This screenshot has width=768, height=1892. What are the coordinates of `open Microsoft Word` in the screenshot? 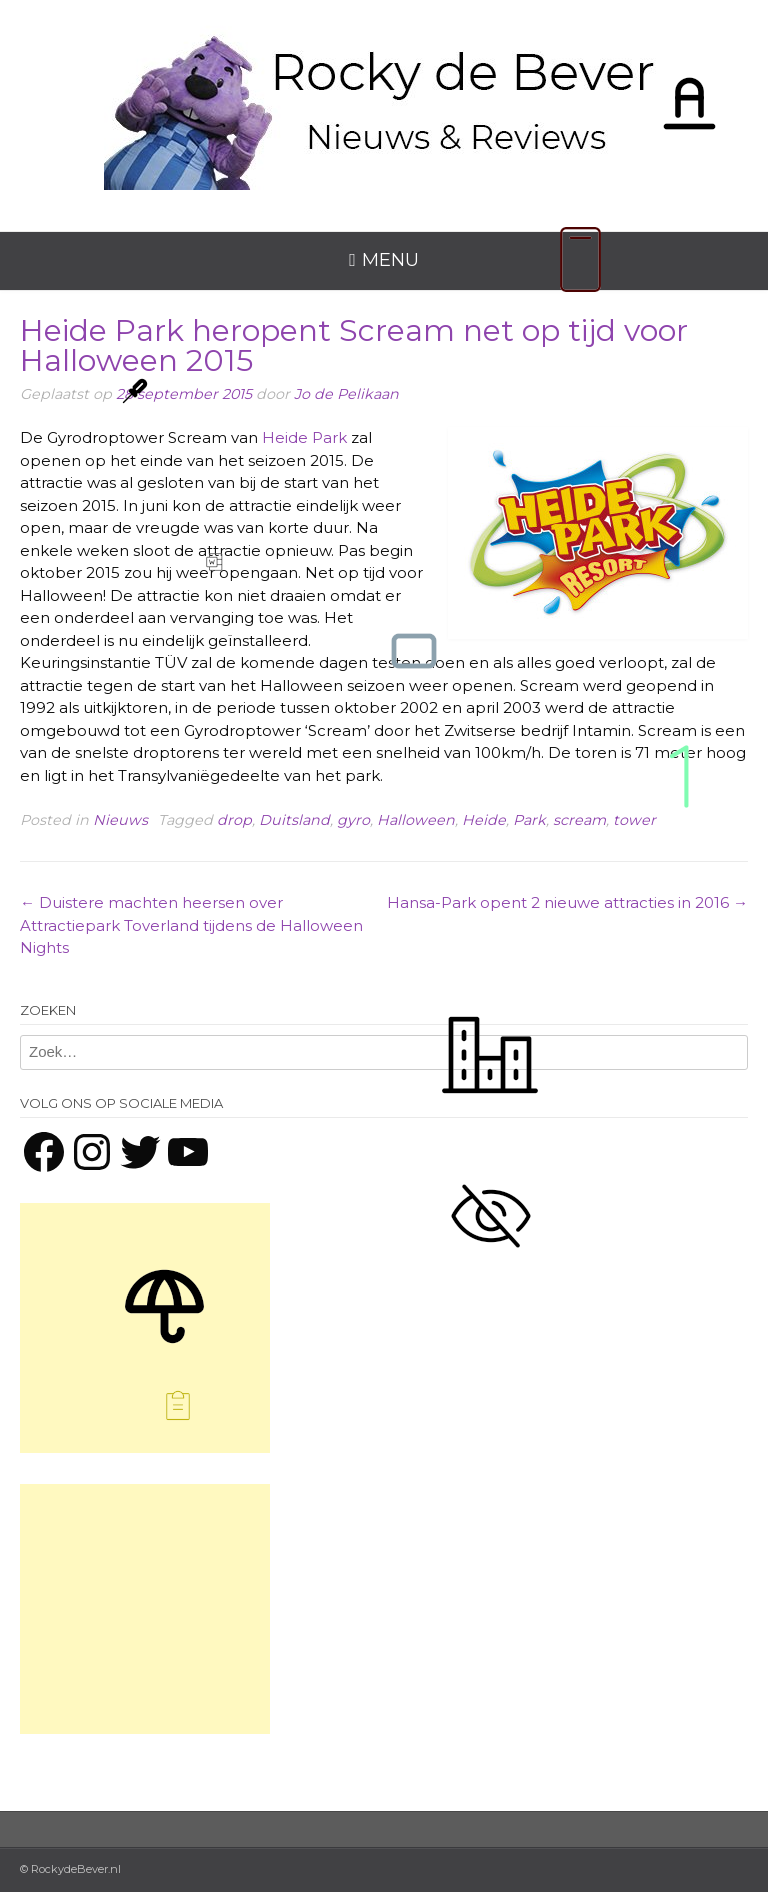 It's located at (215, 562).